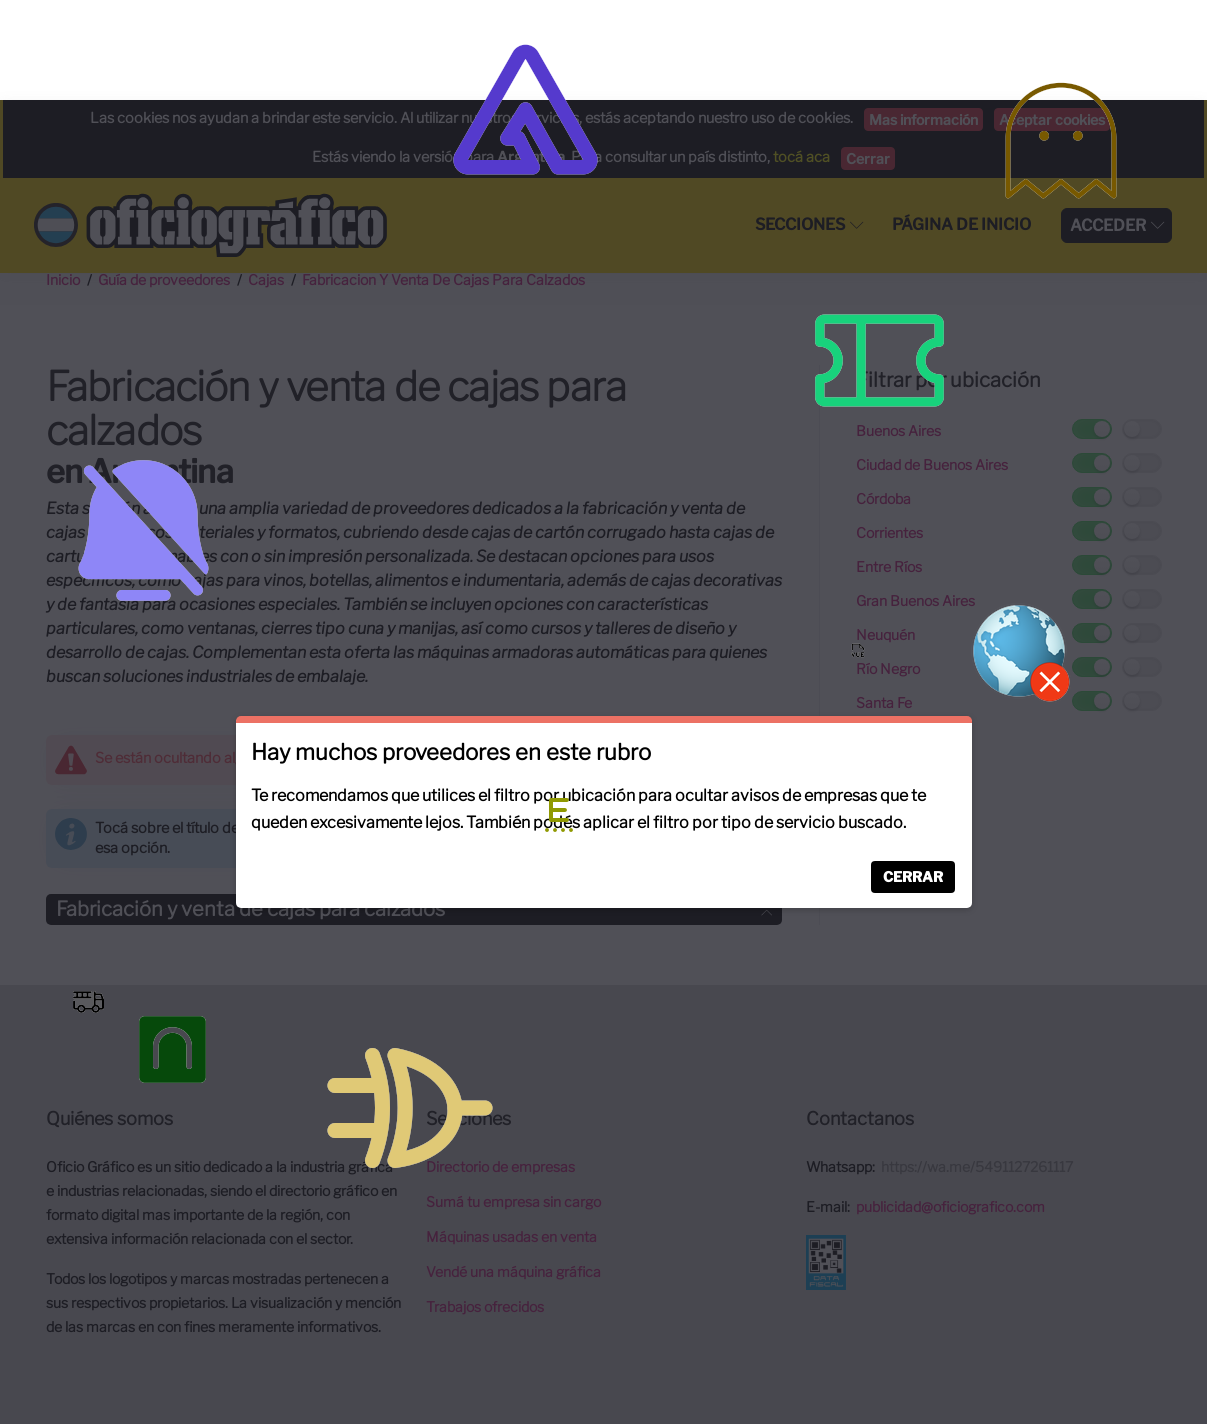 This screenshot has height=1424, width=1207. I want to click on internet connection error or failure, so click(1019, 651).